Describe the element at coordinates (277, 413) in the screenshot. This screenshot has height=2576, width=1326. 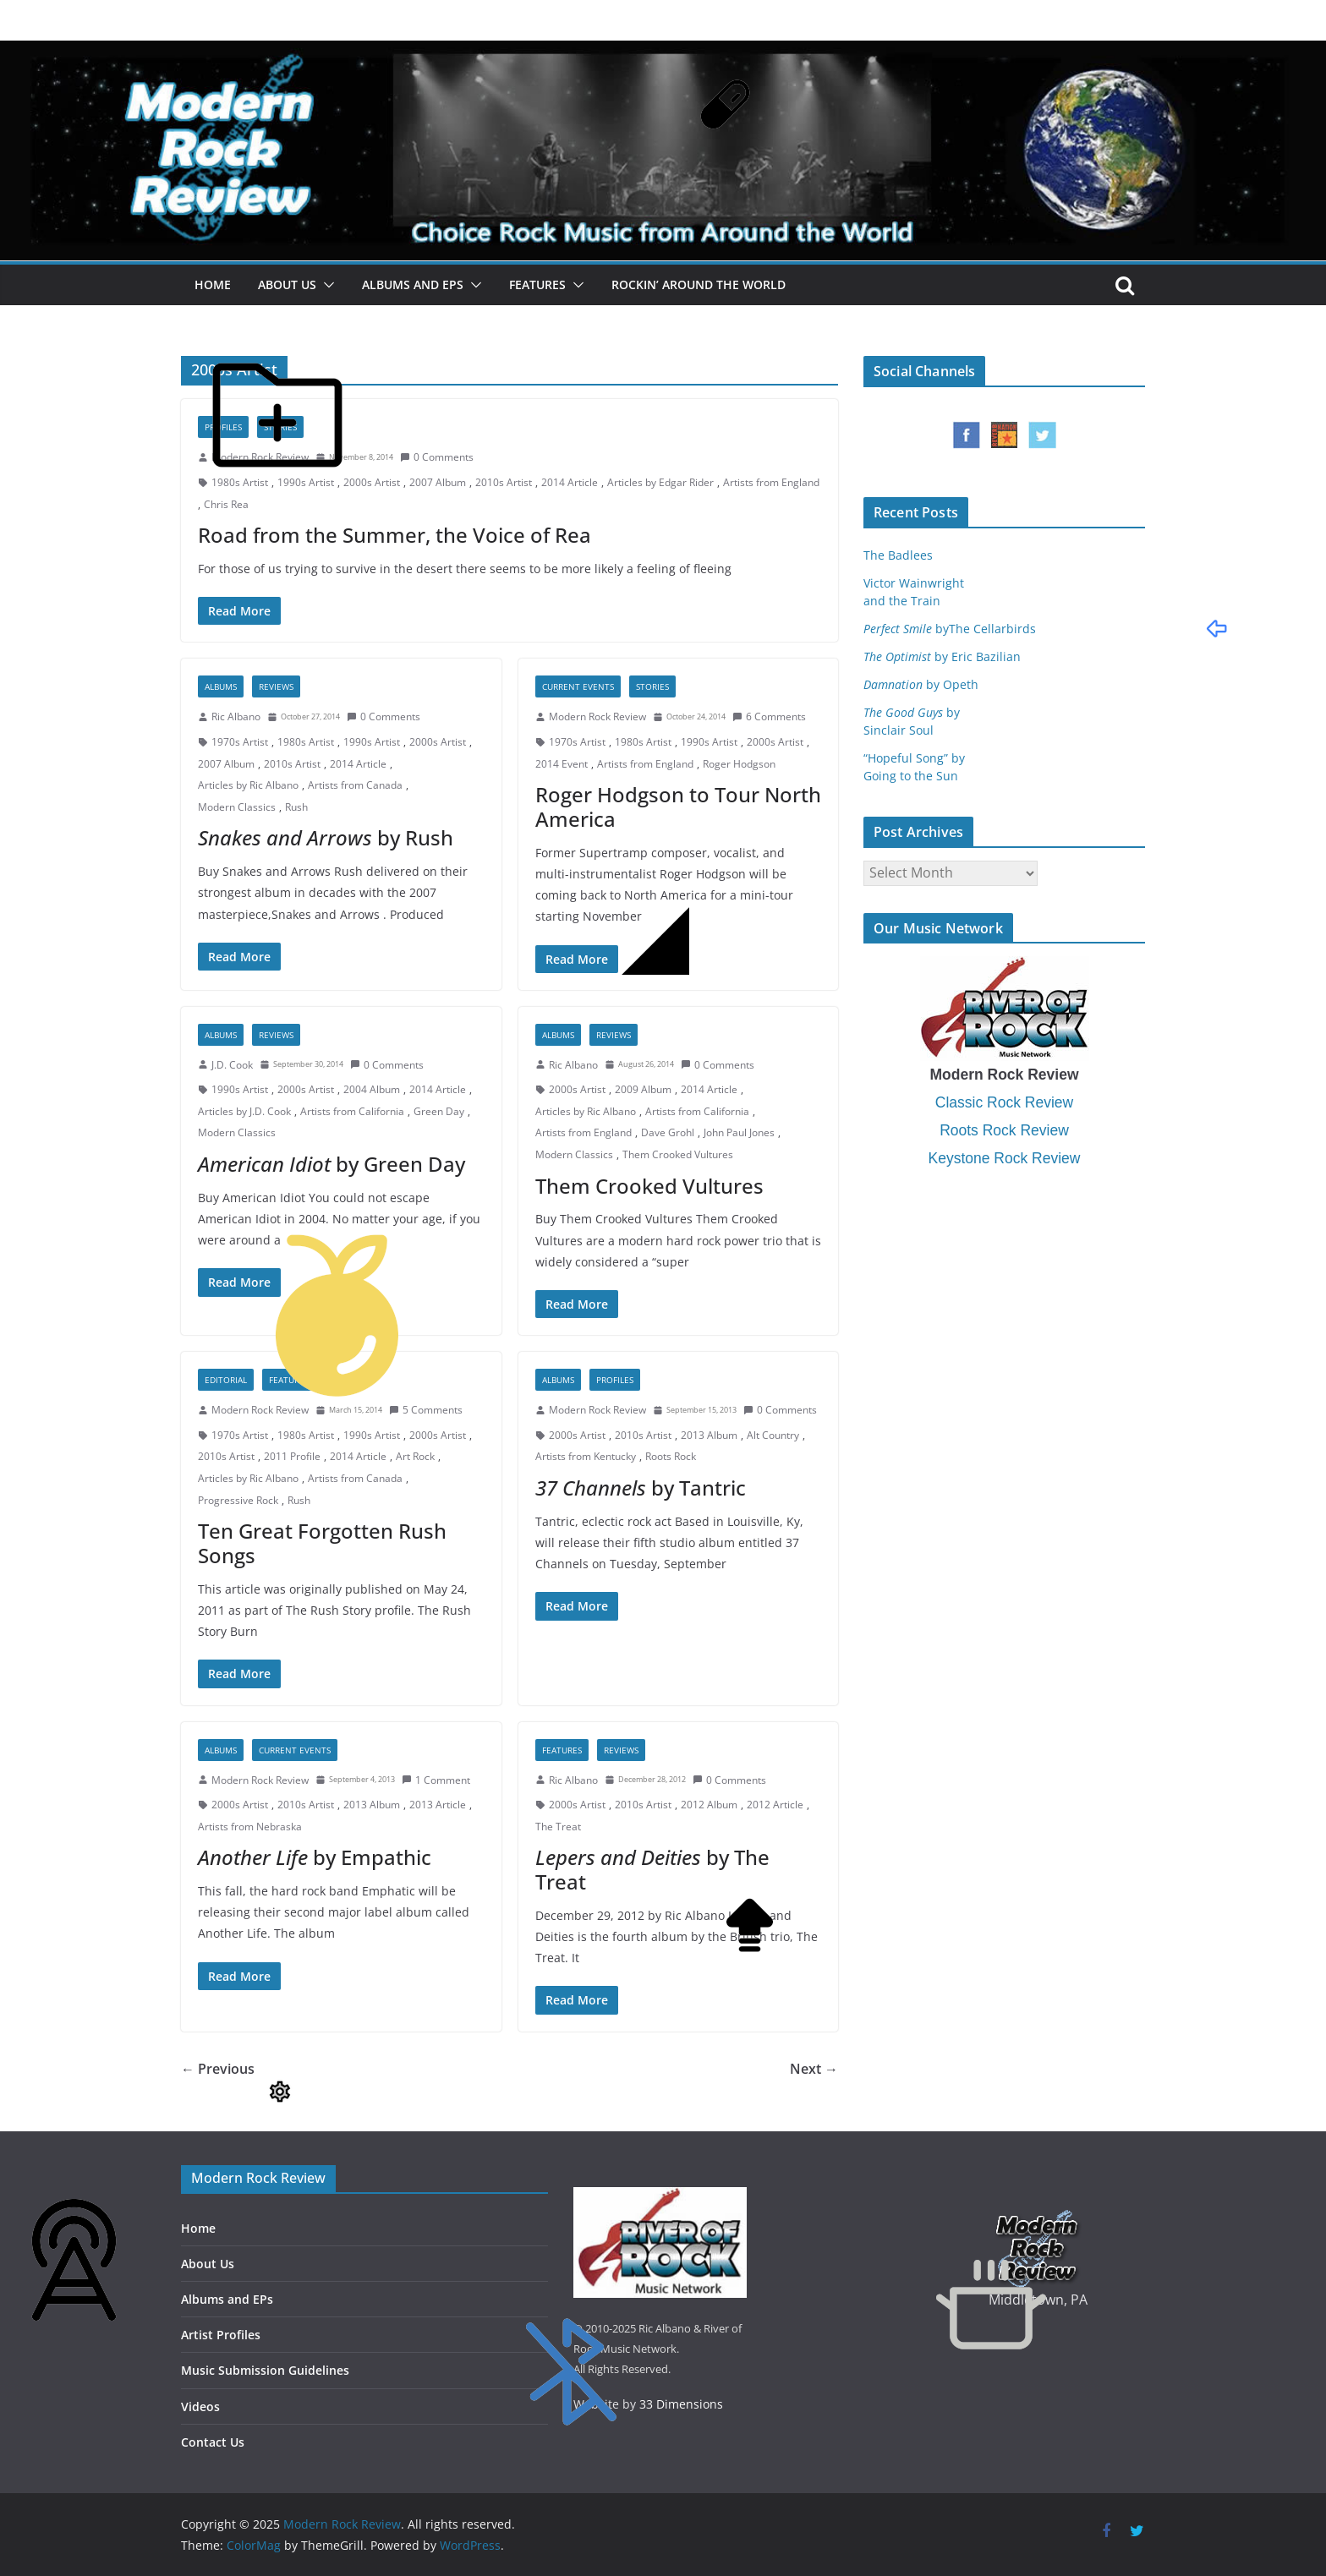
I see `create a new folder` at that location.